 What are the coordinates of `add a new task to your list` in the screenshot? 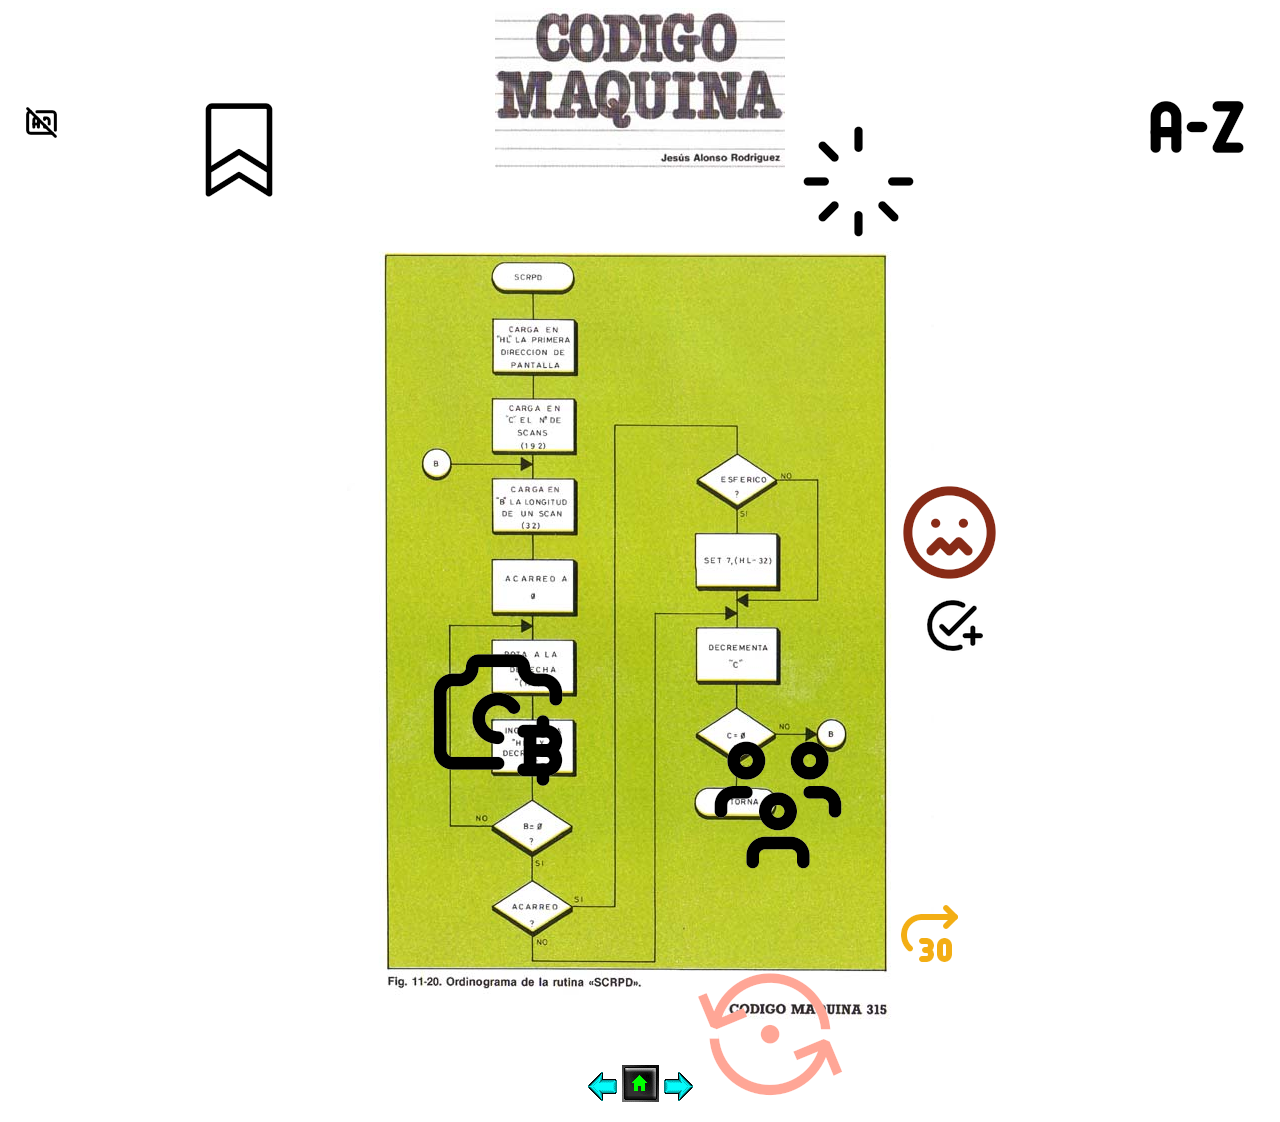 It's located at (952, 625).